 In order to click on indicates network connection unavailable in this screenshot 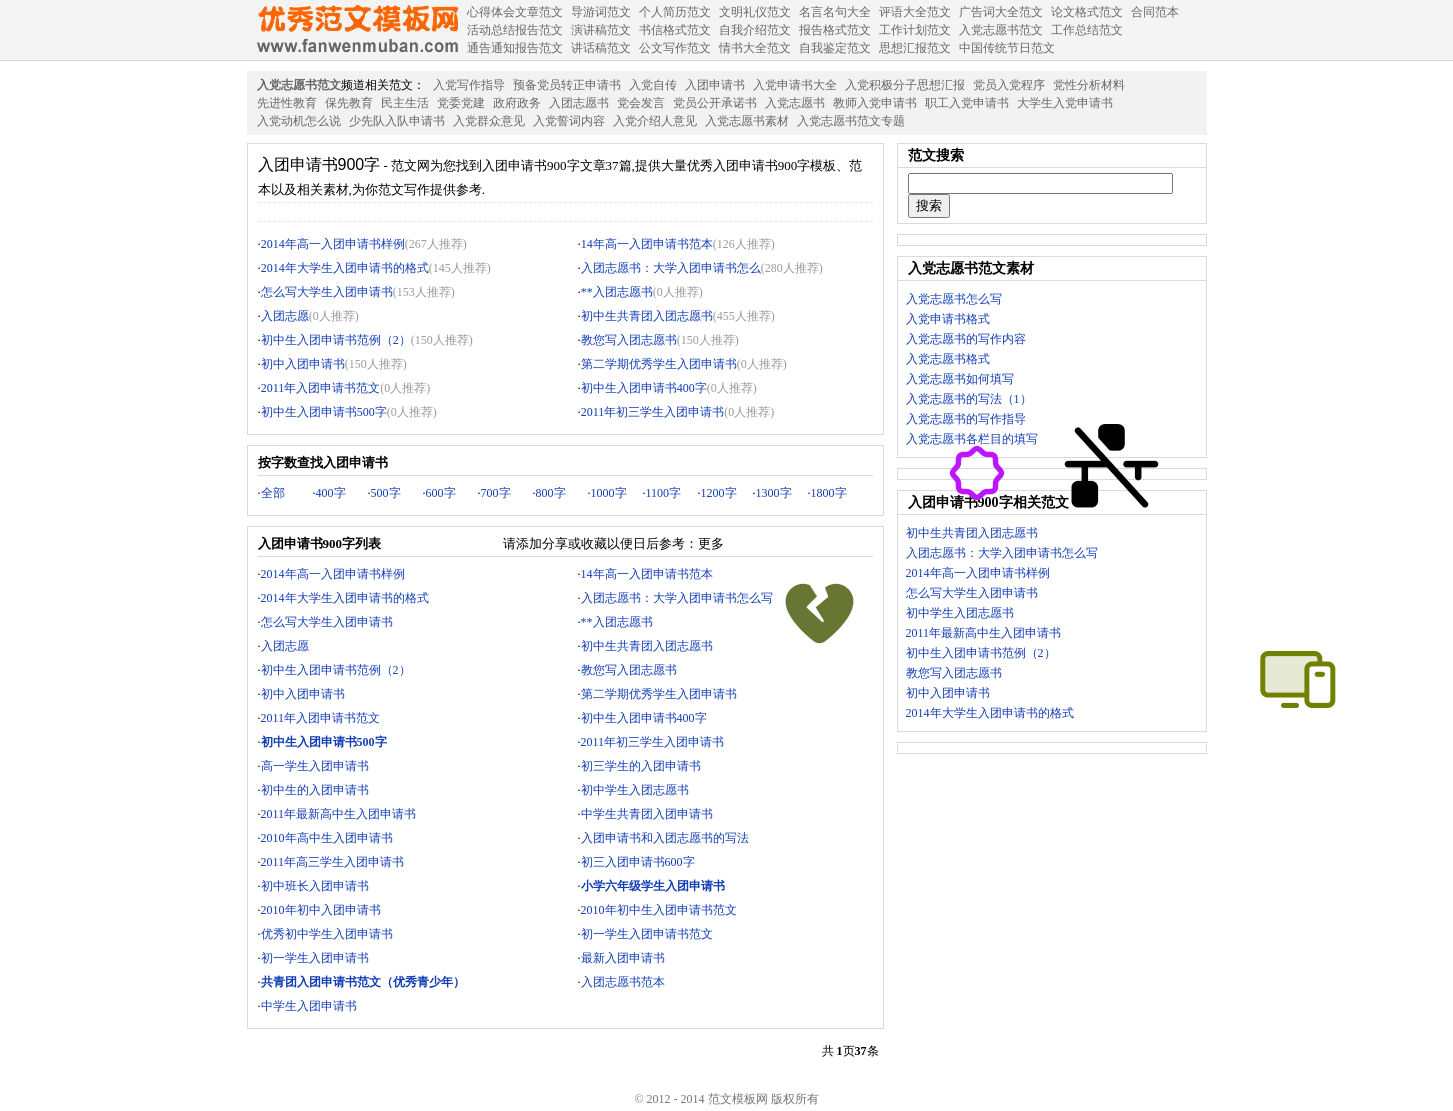, I will do `click(1111, 467)`.